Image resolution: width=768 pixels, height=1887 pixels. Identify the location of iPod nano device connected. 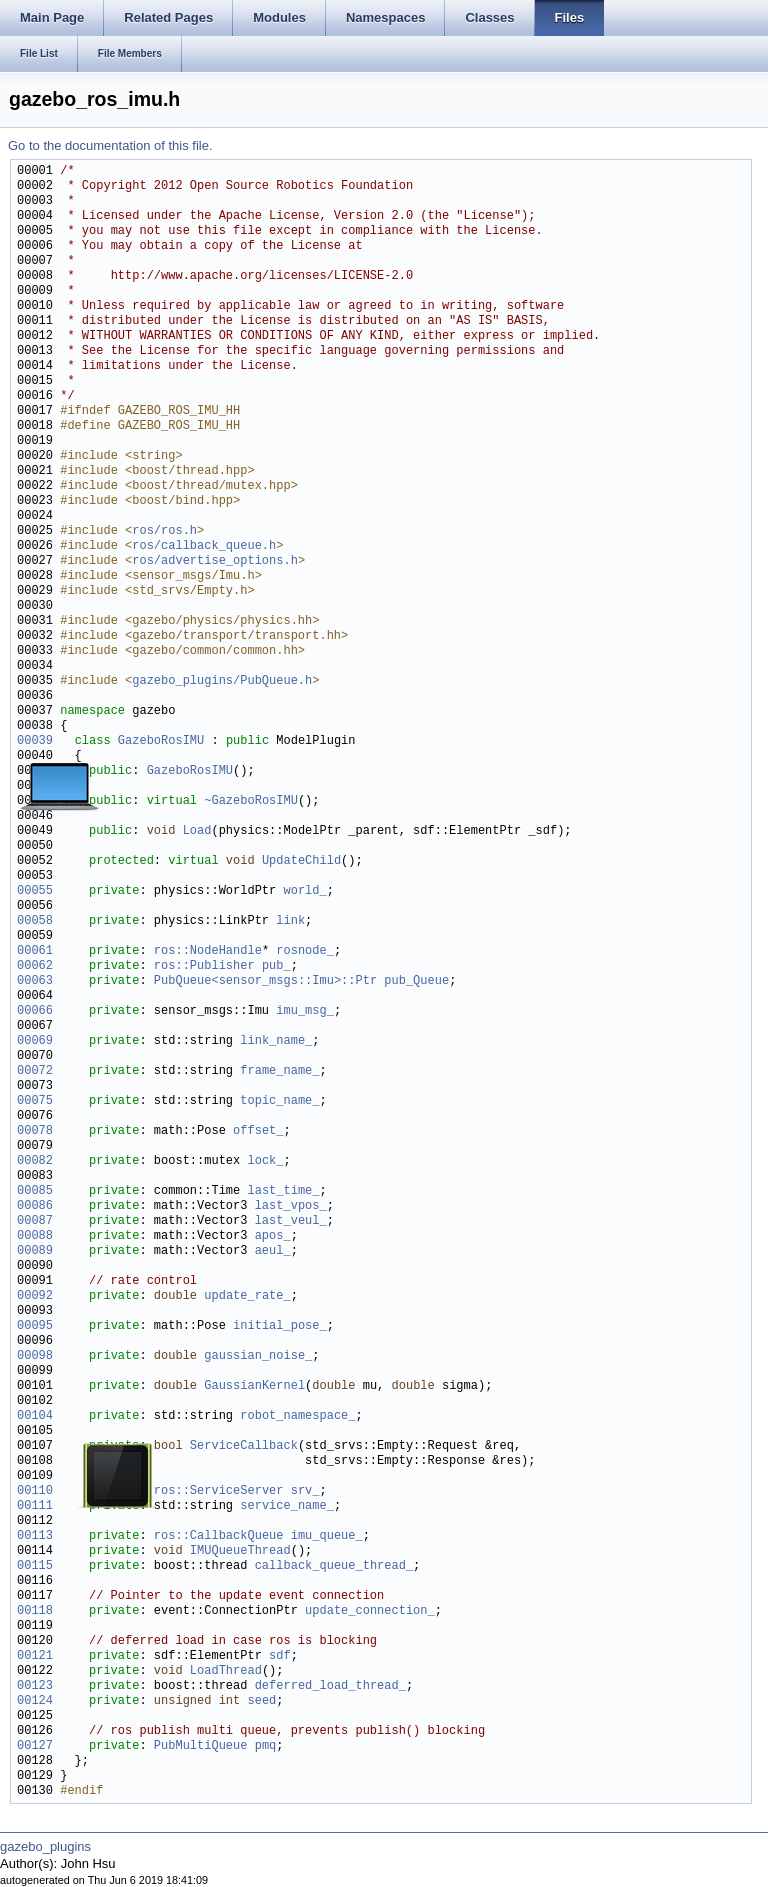
(117, 1475).